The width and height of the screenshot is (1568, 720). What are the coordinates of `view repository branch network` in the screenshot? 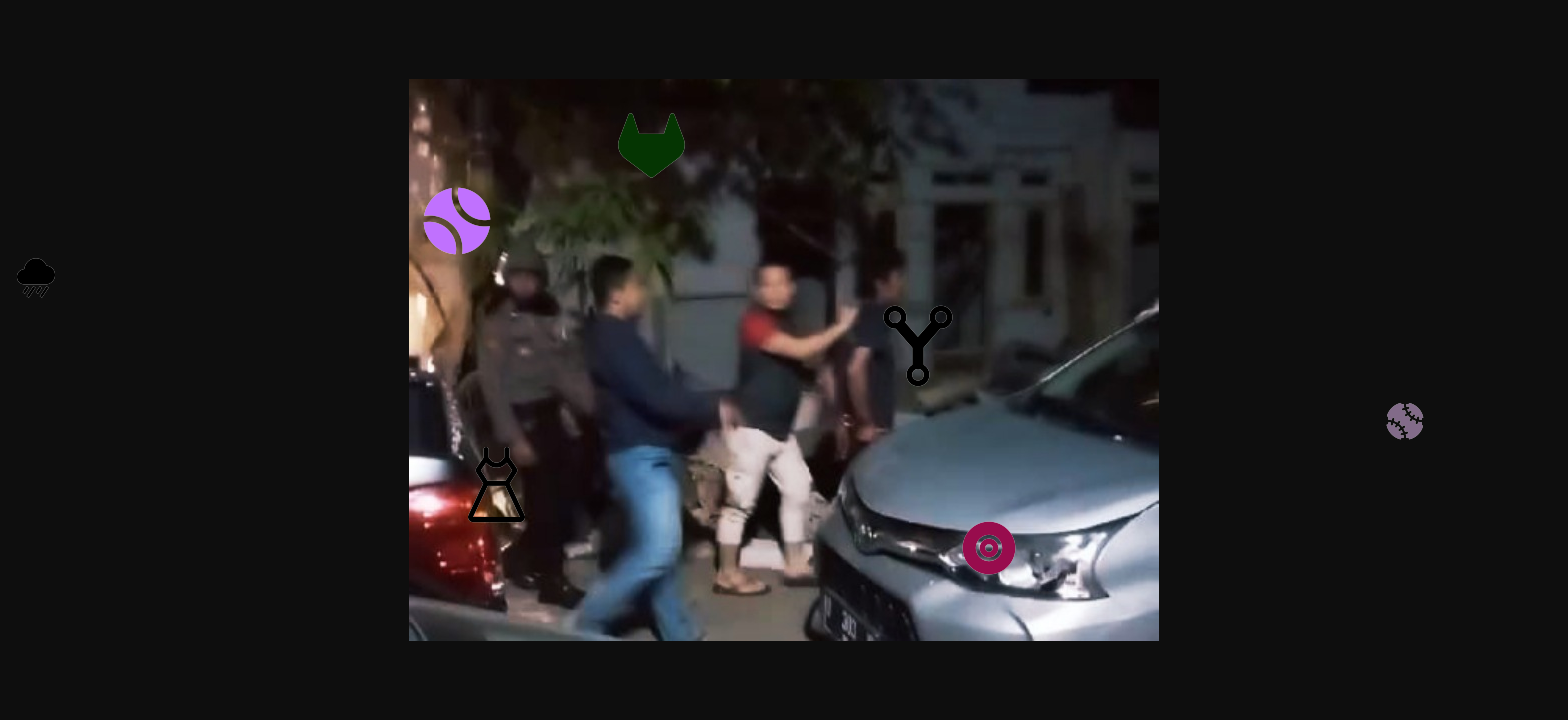 It's located at (918, 346).